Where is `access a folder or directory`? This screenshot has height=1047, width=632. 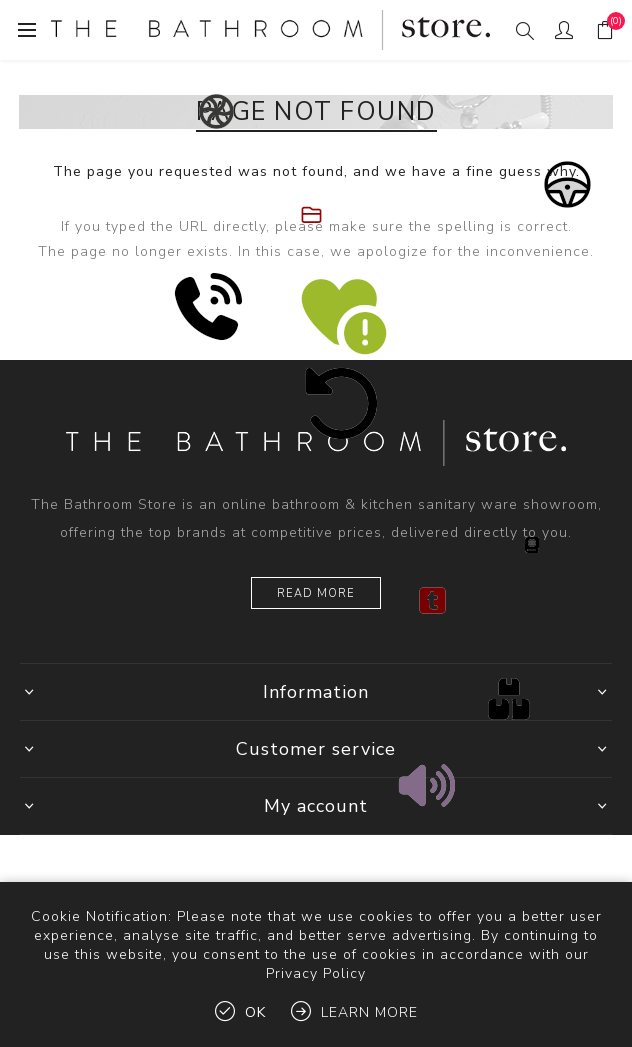 access a folder or directory is located at coordinates (311, 215).